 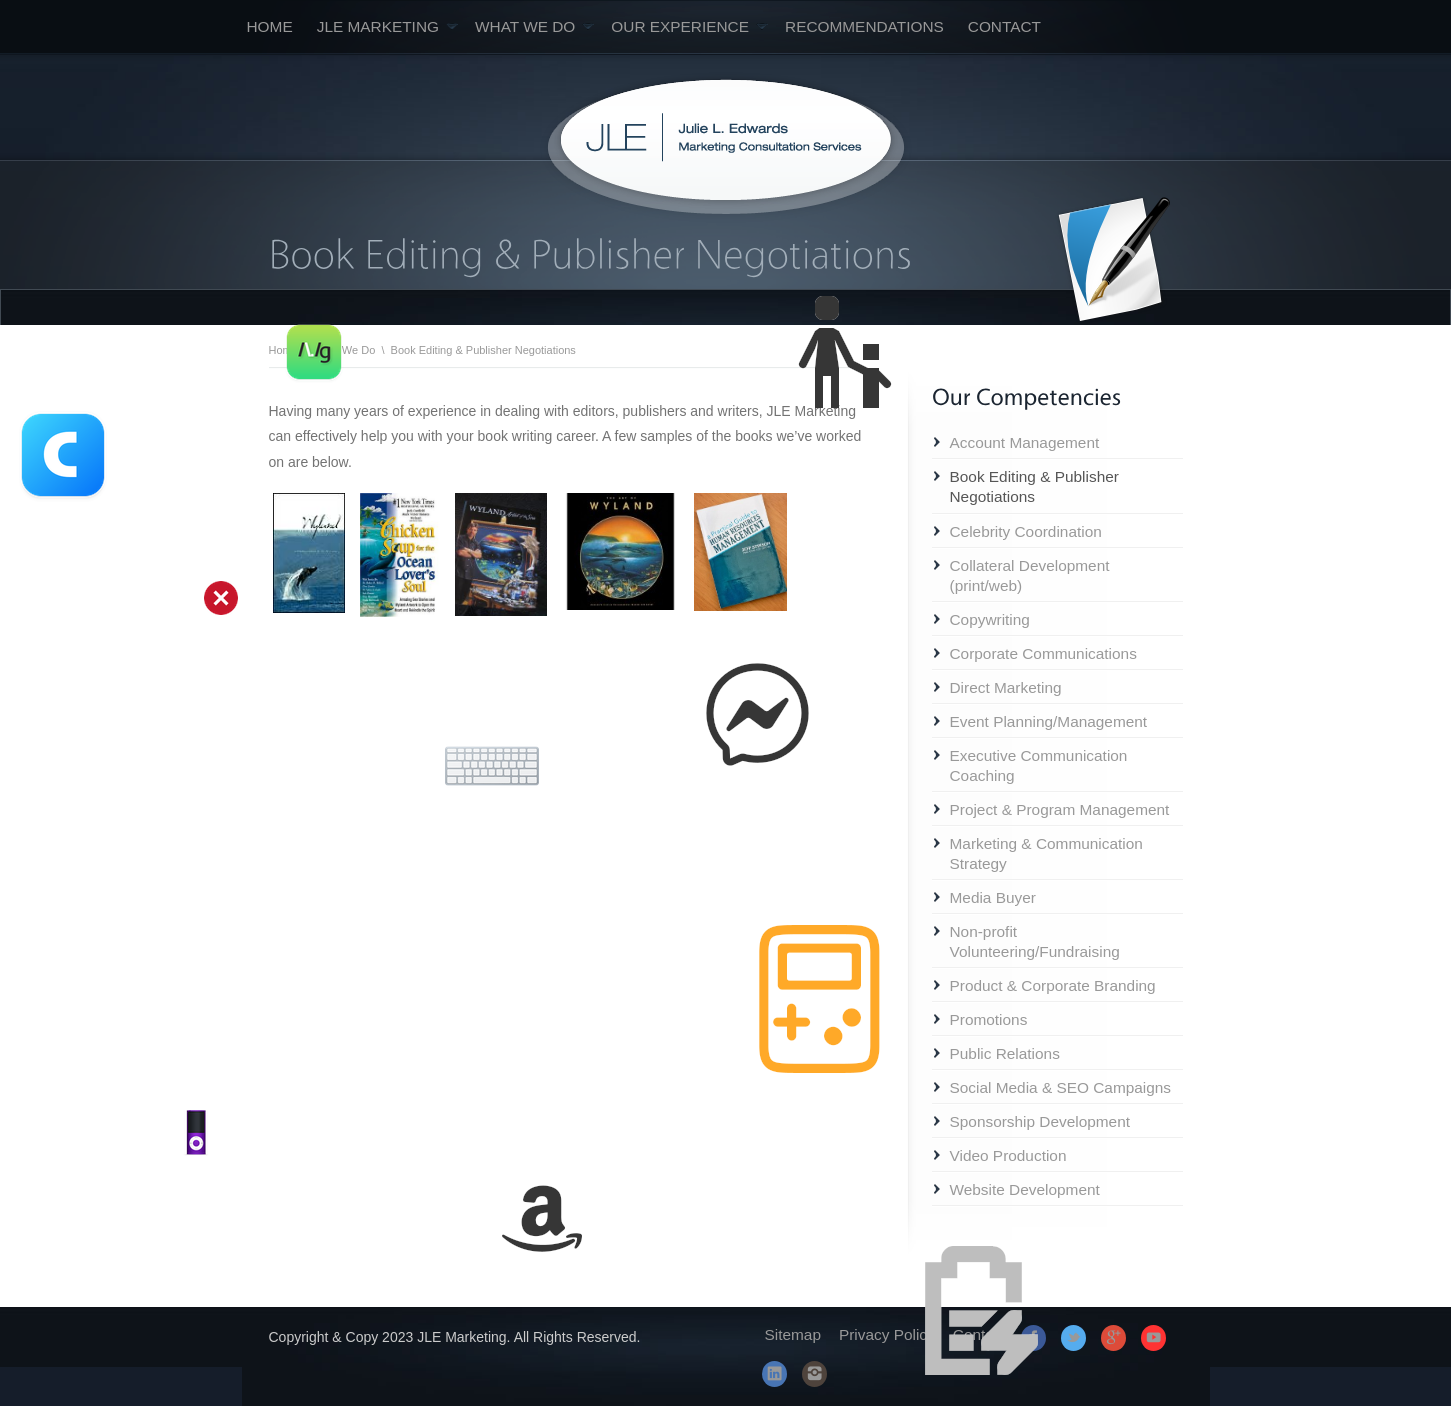 What do you see at coordinates (492, 766) in the screenshot?
I see `access keyboard settings` at bounding box center [492, 766].